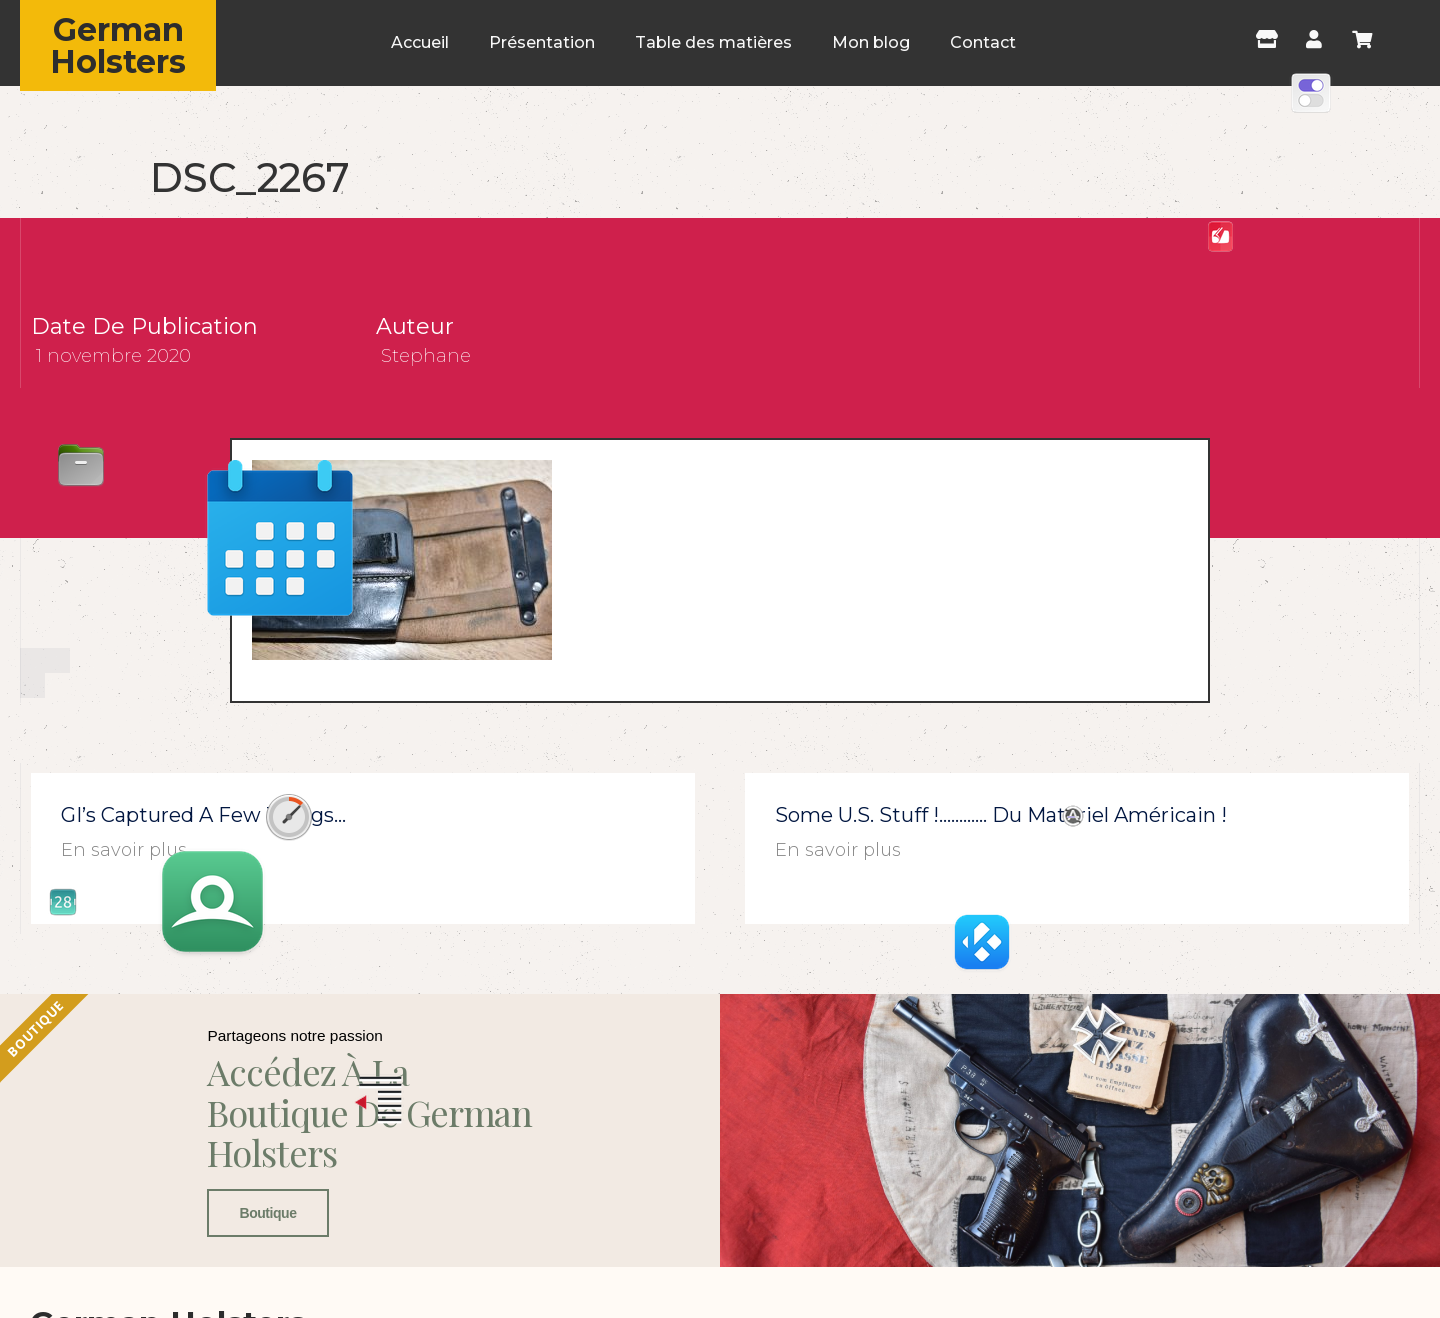 The width and height of the screenshot is (1440, 1318). What do you see at coordinates (63, 902) in the screenshot?
I see `open the gnome calendar app` at bounding box center [63, 902].